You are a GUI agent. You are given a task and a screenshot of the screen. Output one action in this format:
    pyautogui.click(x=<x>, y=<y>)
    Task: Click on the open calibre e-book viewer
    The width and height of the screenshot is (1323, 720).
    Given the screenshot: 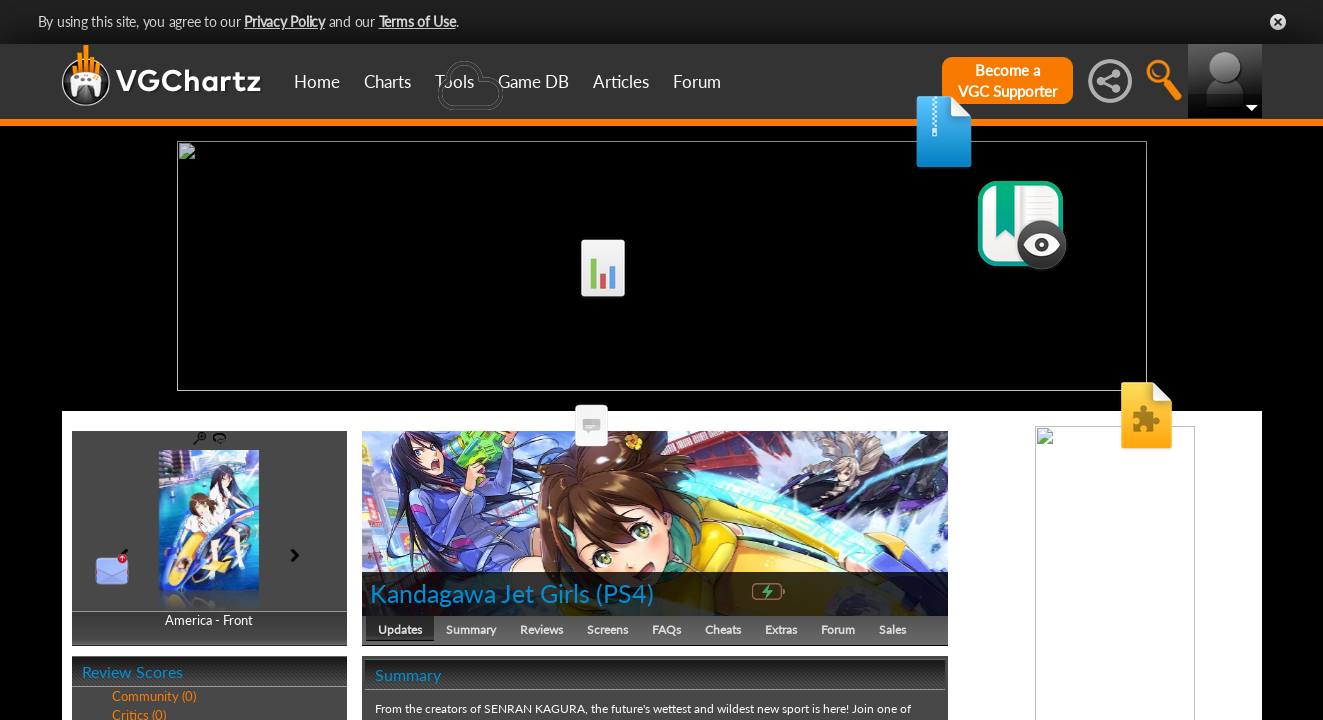 What is the action you would take?
    pyautogui.click(x=1020, y=223)
    